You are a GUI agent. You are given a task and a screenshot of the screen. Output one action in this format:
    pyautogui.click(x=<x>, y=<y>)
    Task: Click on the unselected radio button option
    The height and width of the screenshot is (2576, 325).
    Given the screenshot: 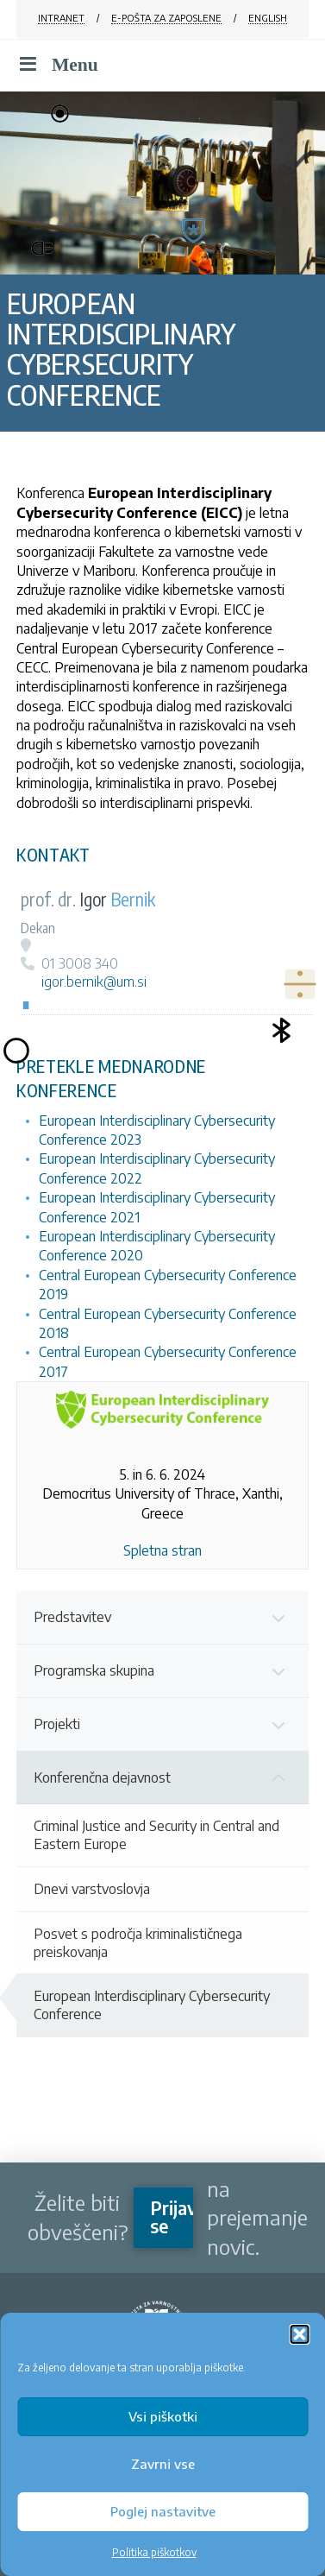 What is the action you would take?
    pyautogui.click(x=16, y=1051)
    